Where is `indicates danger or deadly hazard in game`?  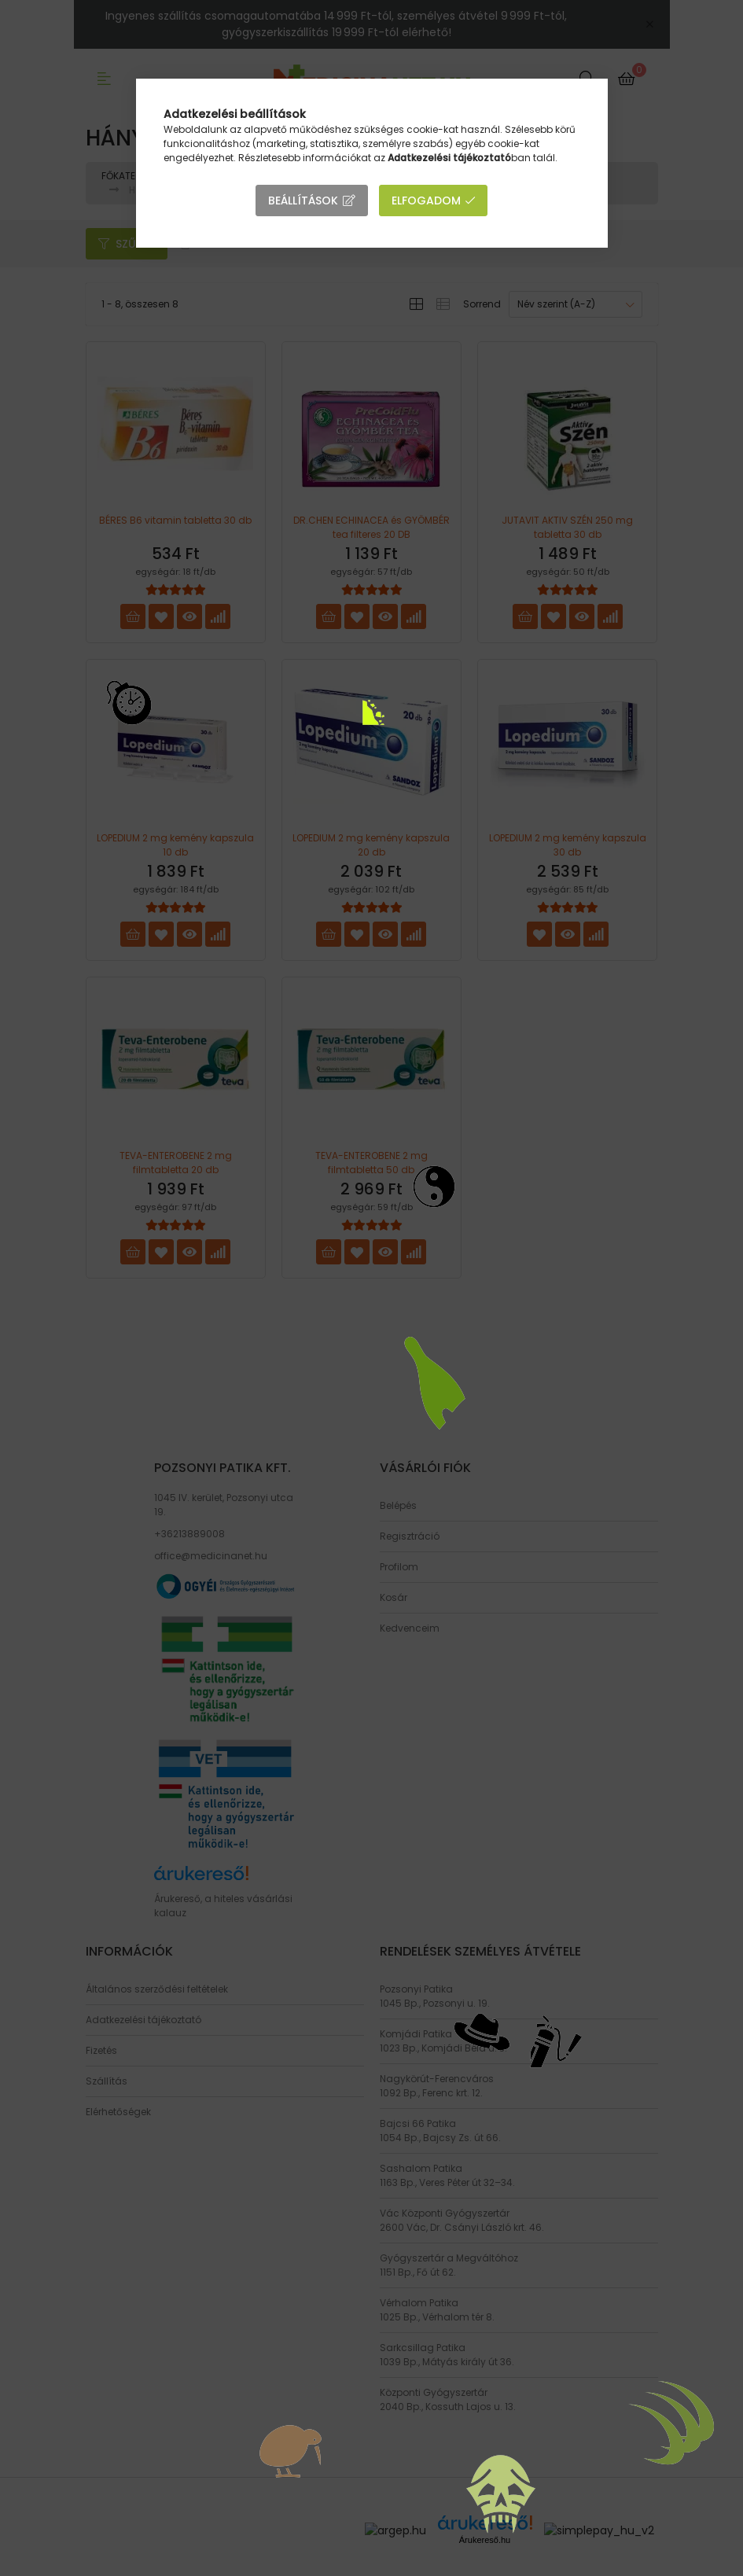 indicates danger or deadly hazard in game is located at coordinates (501, 2494).